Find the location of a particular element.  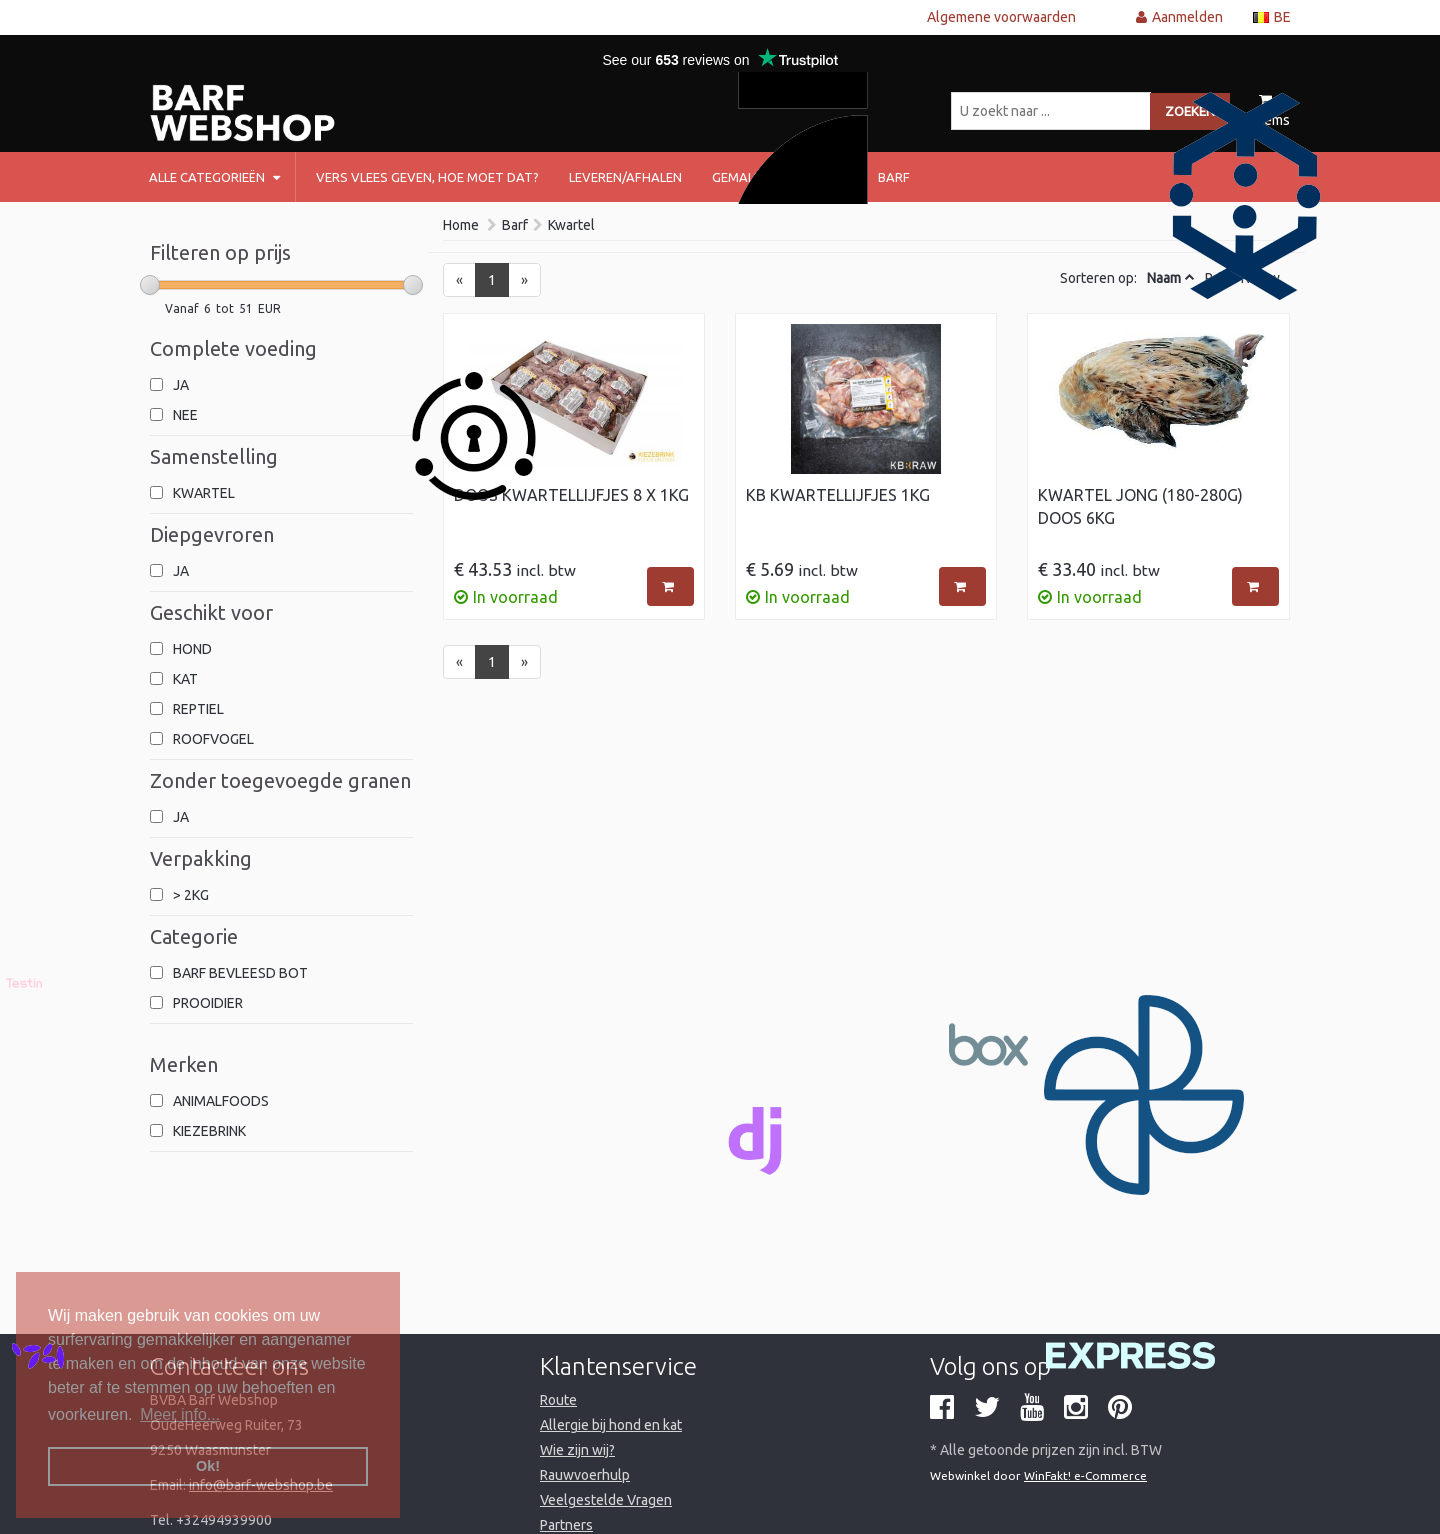

google cloud dataflow service logo is located at coordinates (1245, 196).